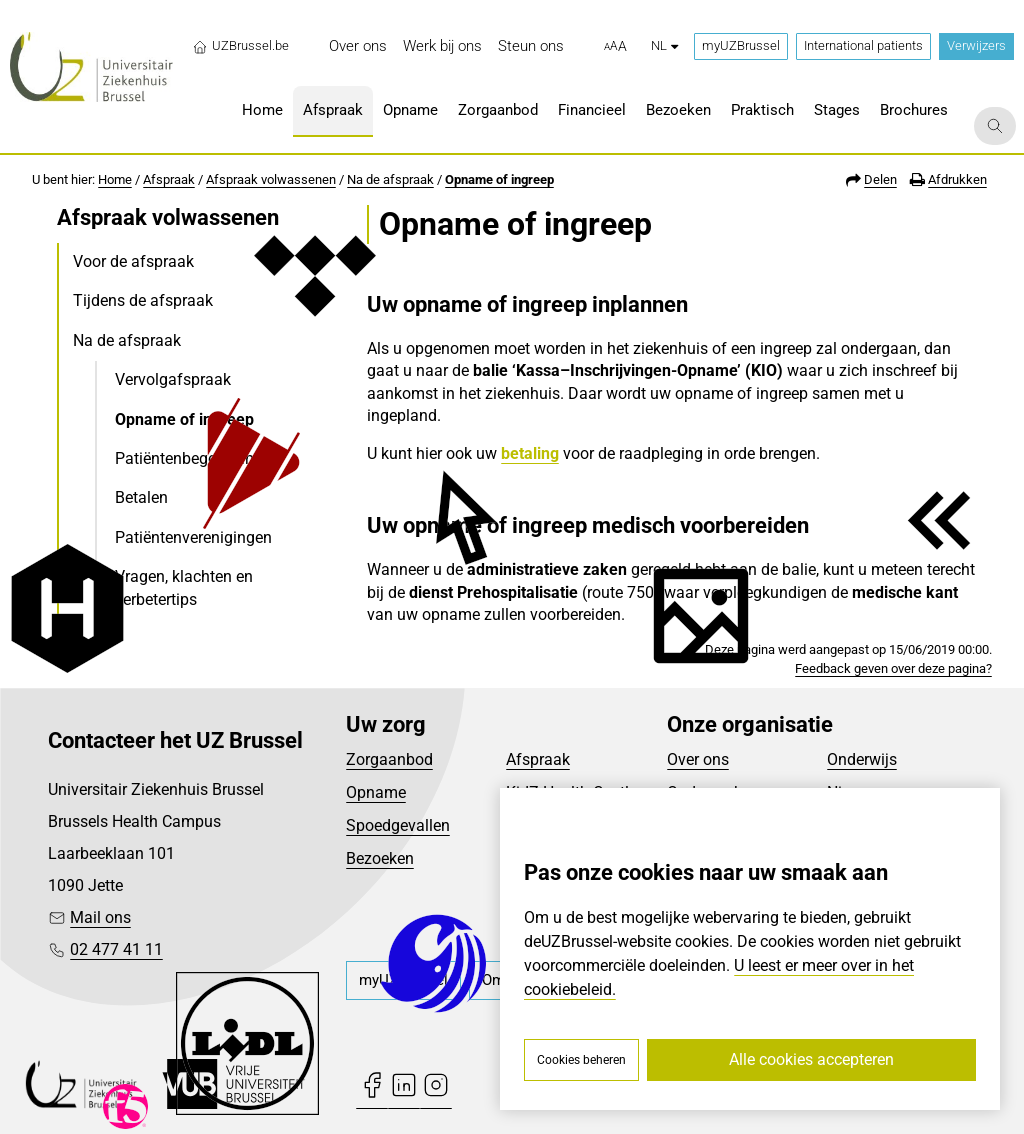 Image resolution: width=1024 pixels, height=1134 pixels. What do you see at coordinates (125, 1106) in the screenshot?
I see `F5 Networks company logo` at bounding box center [125, 1106].